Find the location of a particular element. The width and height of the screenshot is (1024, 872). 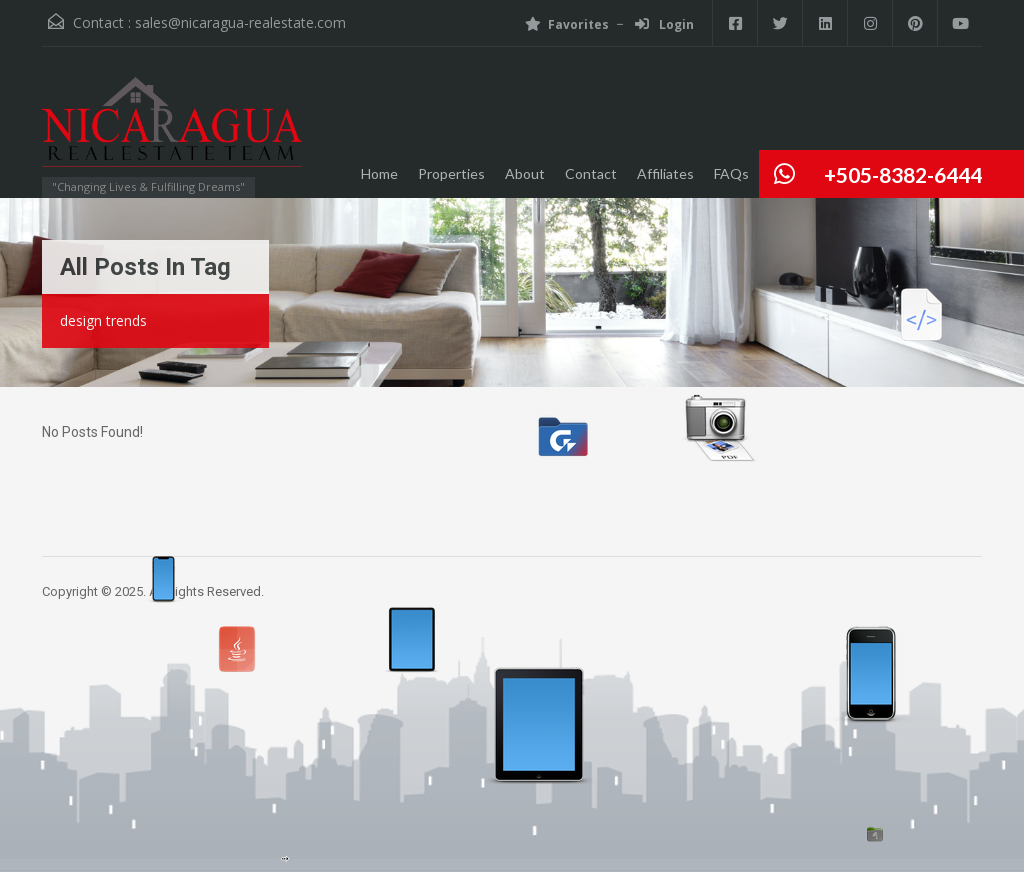

convert scanned images to PDF format is located at coordinates (715, 428).